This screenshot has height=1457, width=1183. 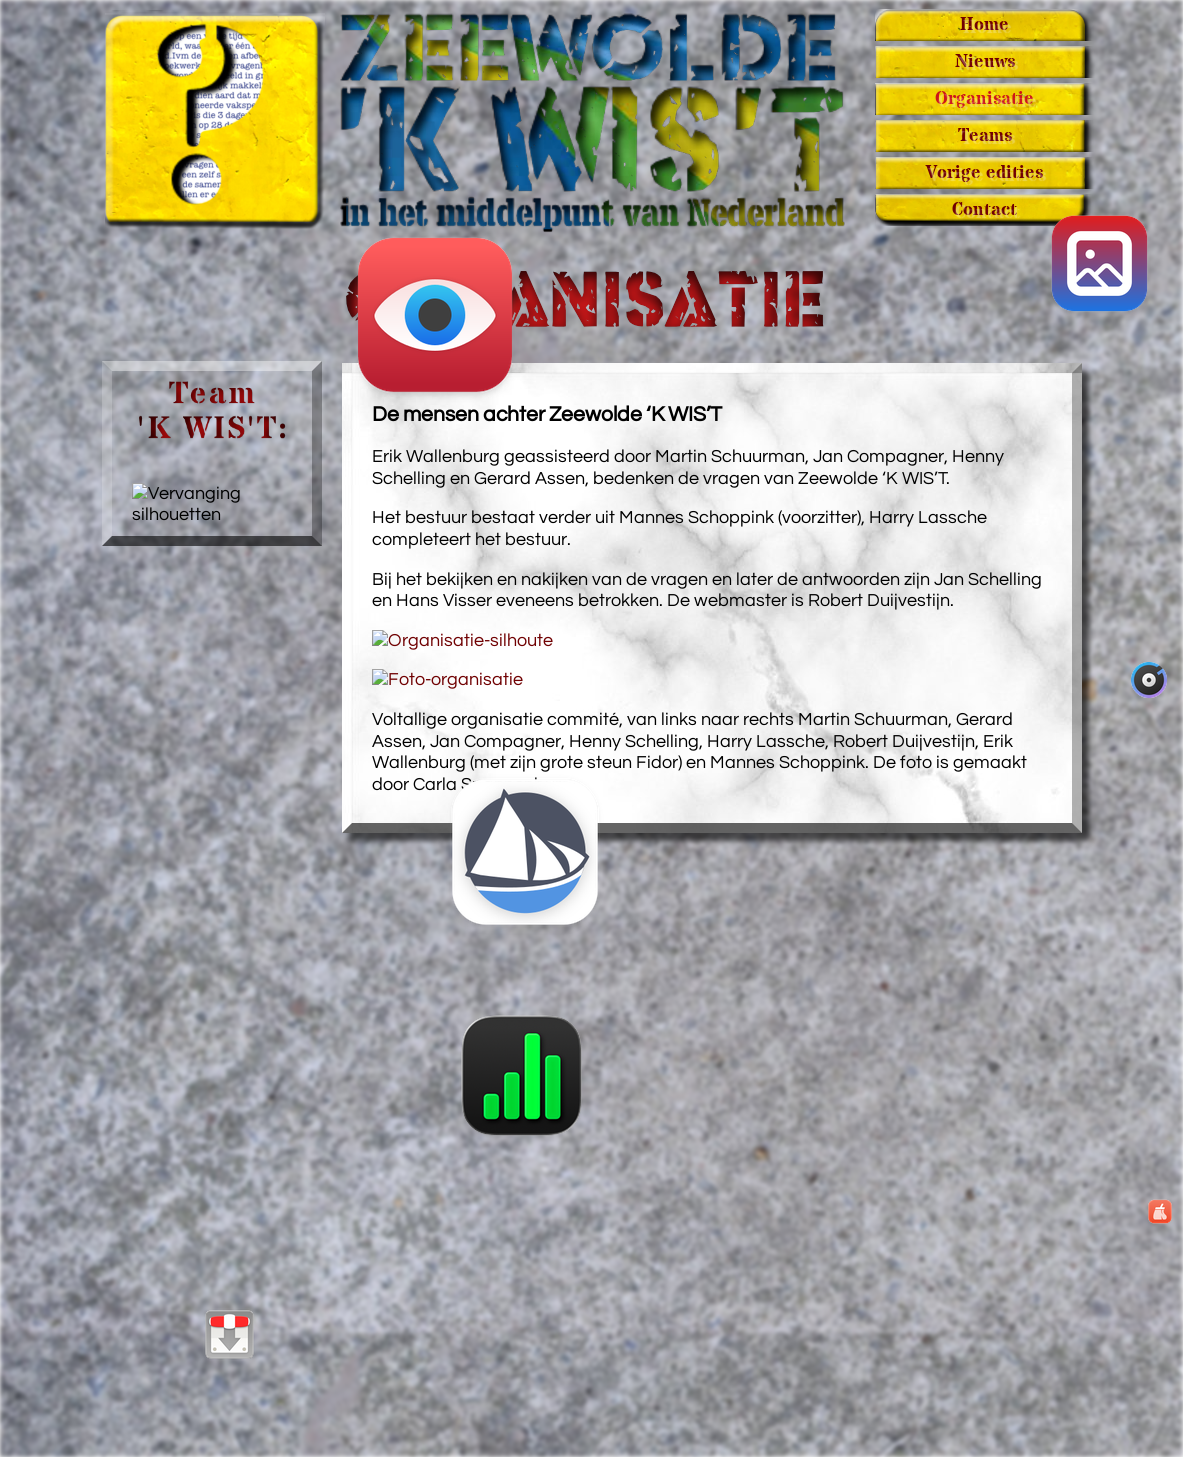 I want to click on open the Solus operating system app, so click(x=525, y=852).